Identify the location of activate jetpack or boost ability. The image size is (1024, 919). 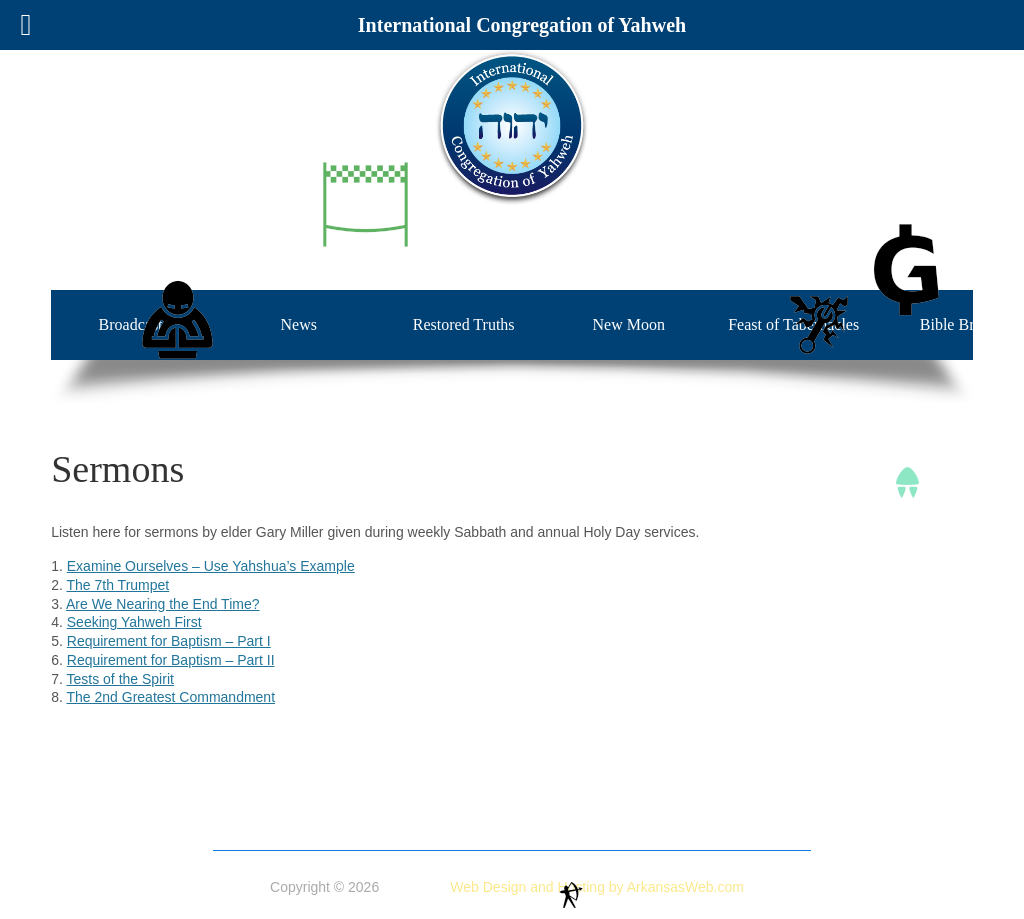
(907, 482).